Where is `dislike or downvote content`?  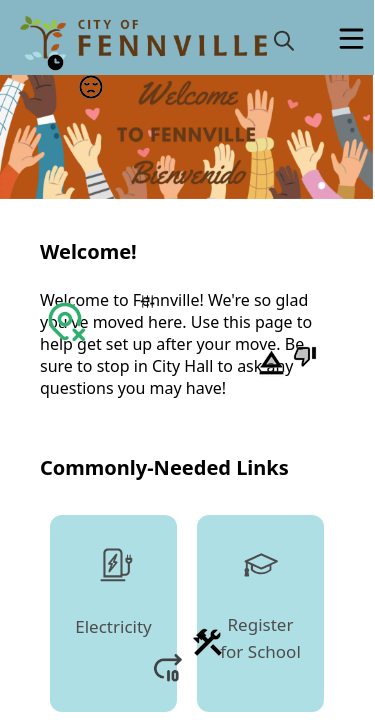
dislike or downvote content is located at coordinates (305, 356).